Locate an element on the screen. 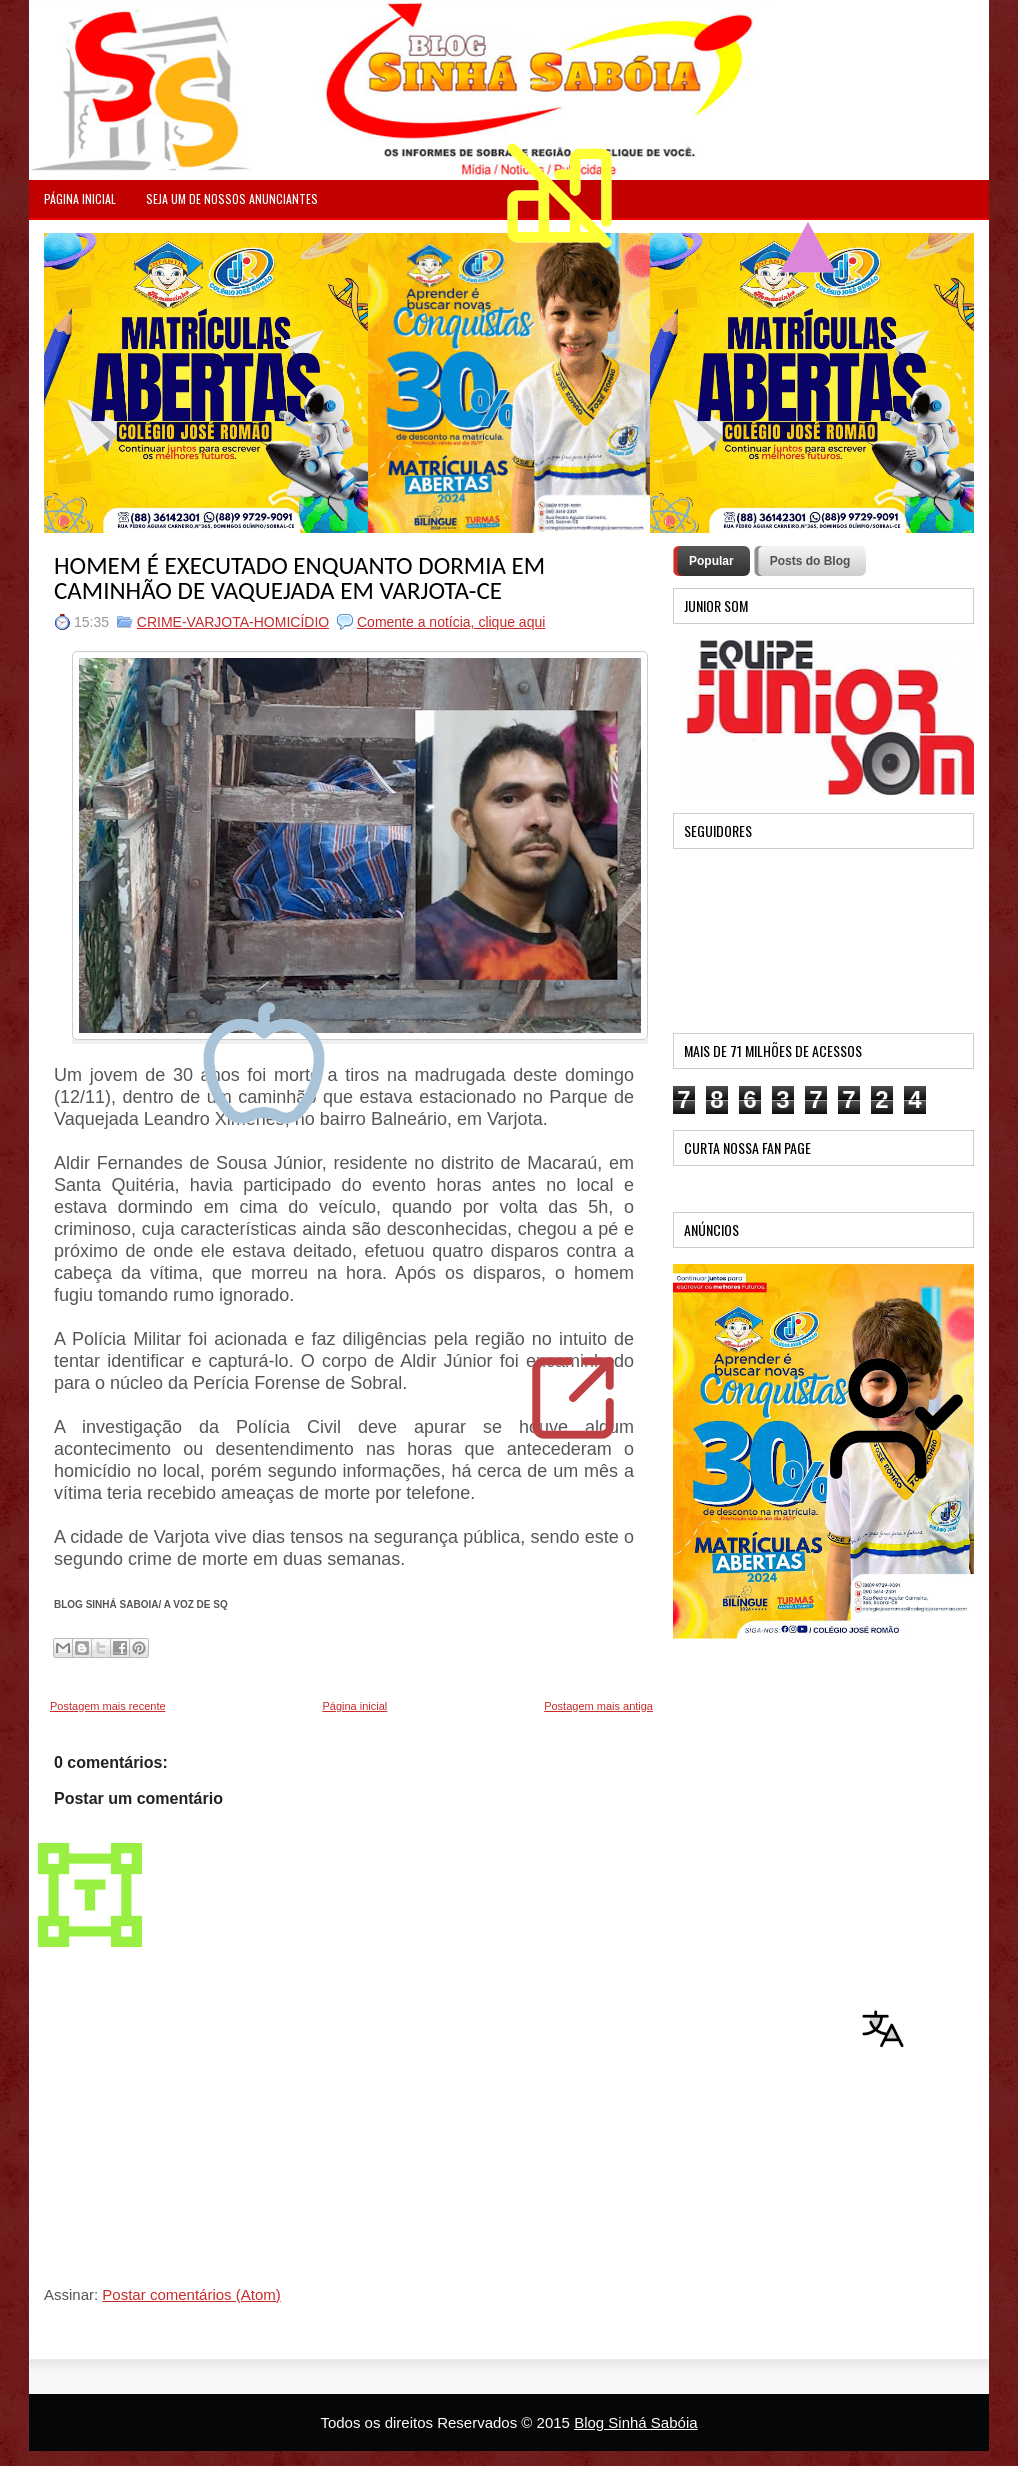 The width and height of the screenshot is (1018, 2466). open link in a new window or tab is located at coordinates (573, 1398).